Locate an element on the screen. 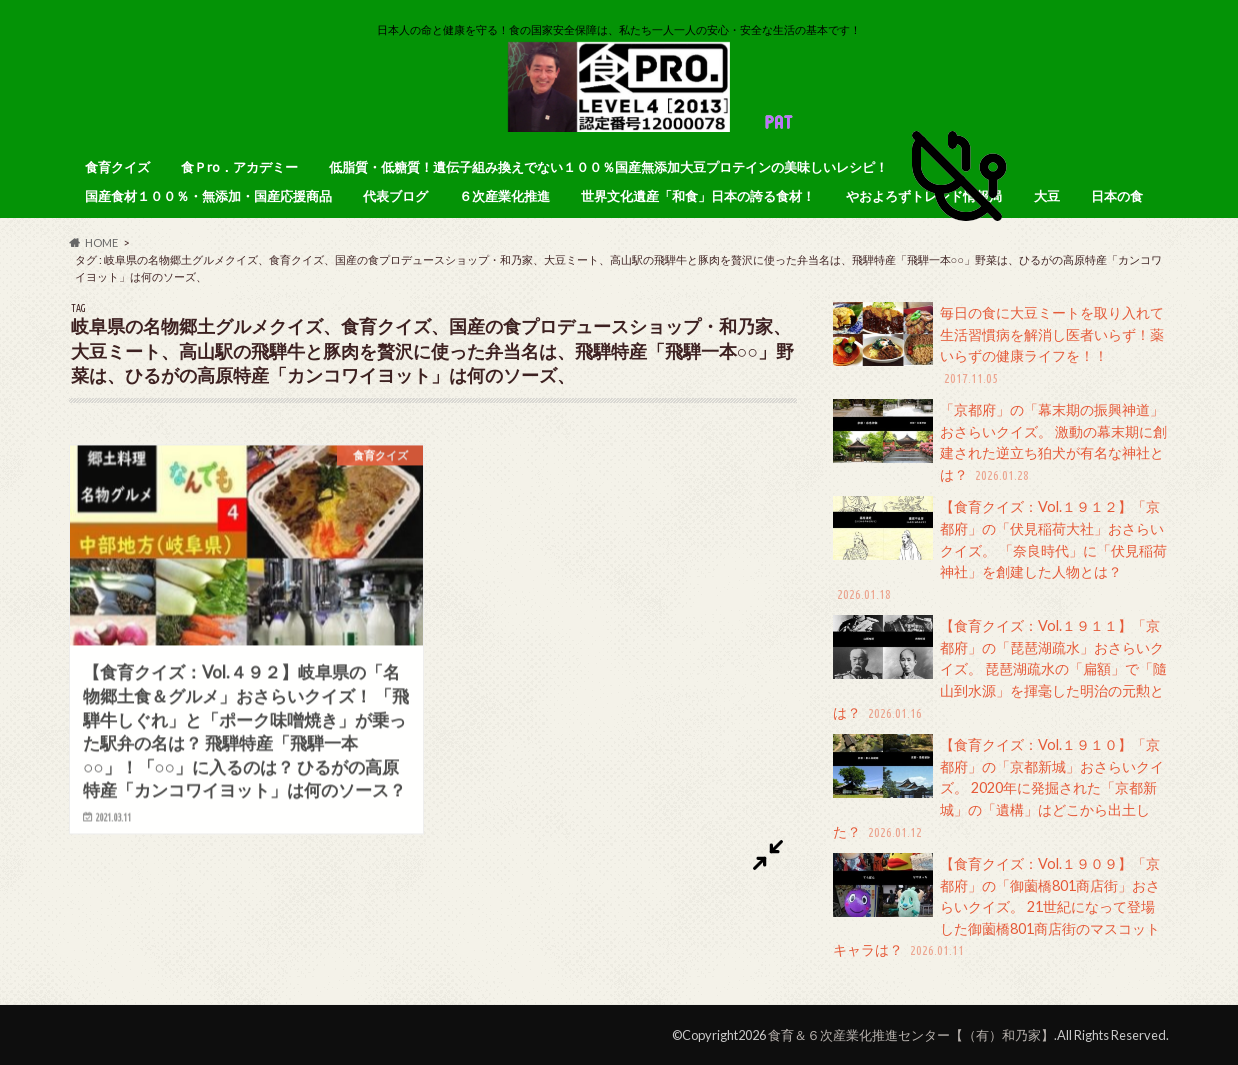 Image resolution: width=1238 pixels, height=1065 pixels. indicates an HTTP PATCH request method is located at coordinates (779, 122).